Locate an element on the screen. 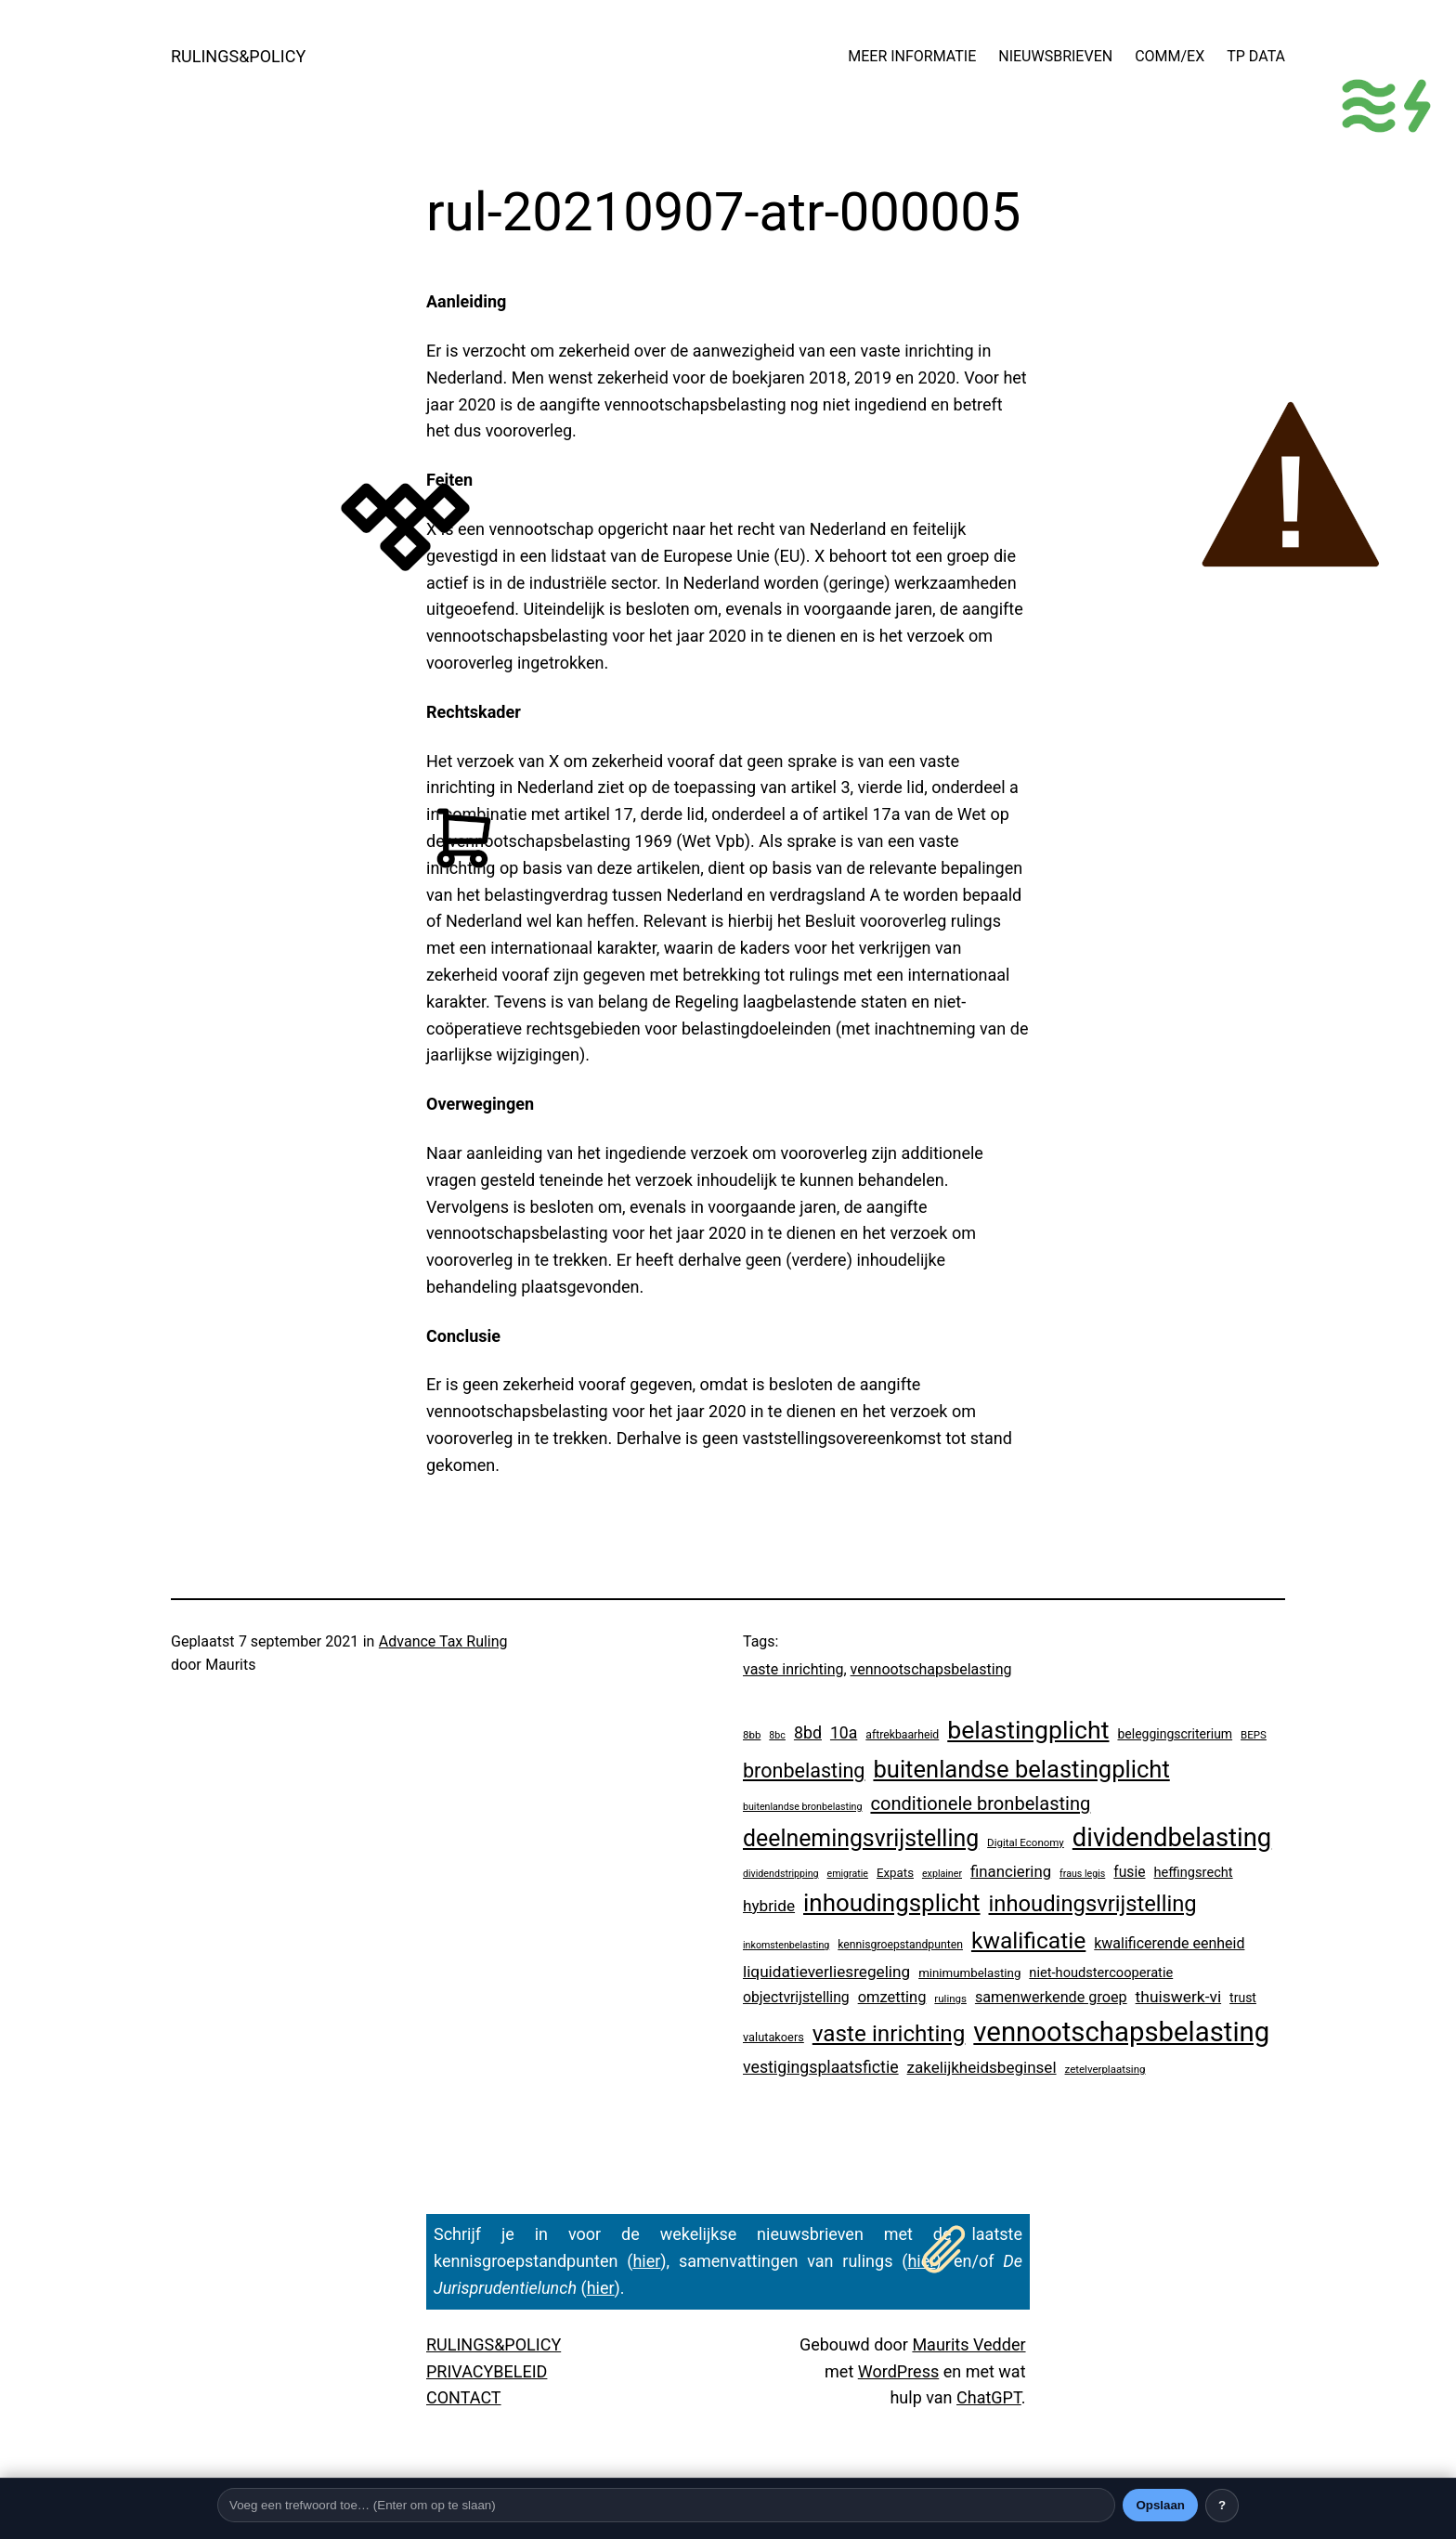  view your shopping cart is located at coordinates (463, 838).